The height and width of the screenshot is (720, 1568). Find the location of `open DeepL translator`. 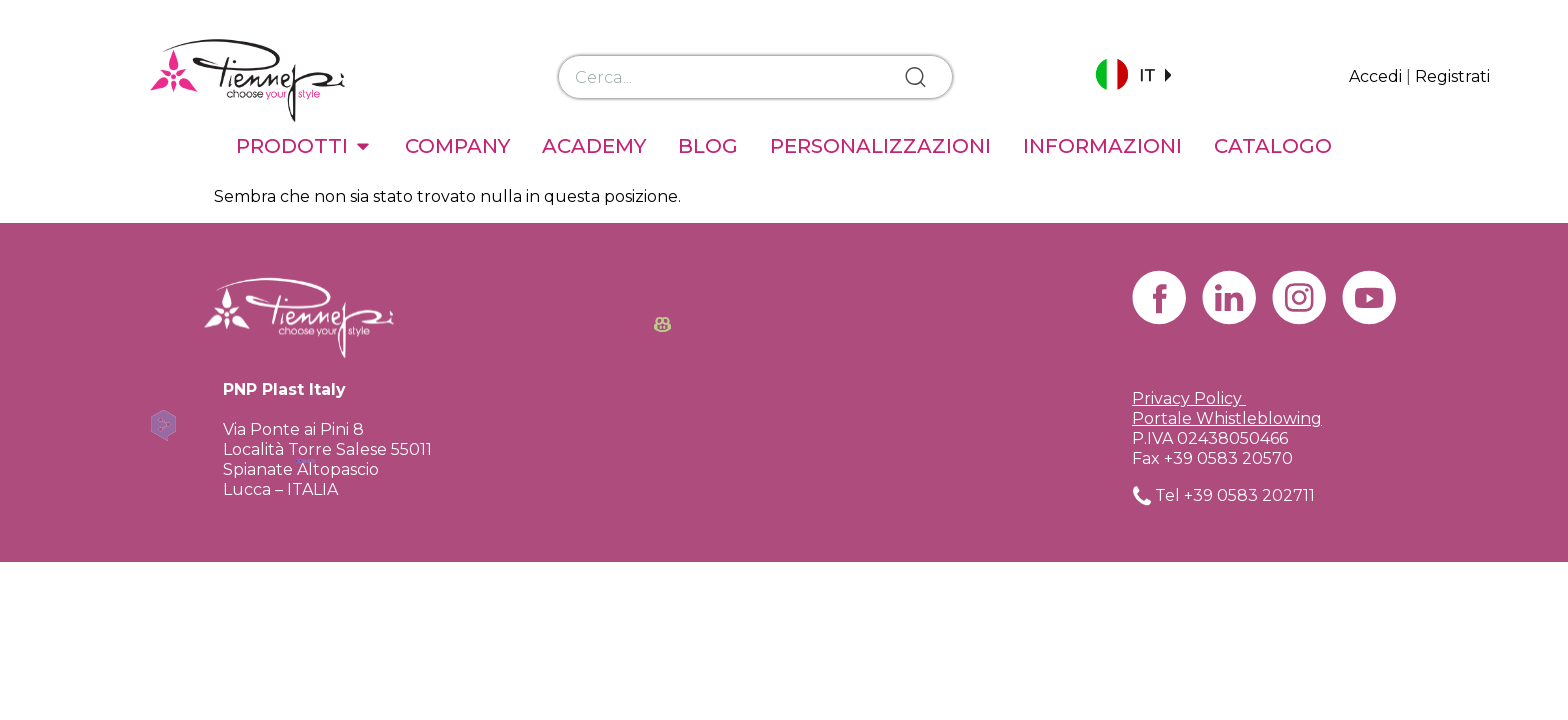

open DeepL translator is located at coordinates (163, 425).